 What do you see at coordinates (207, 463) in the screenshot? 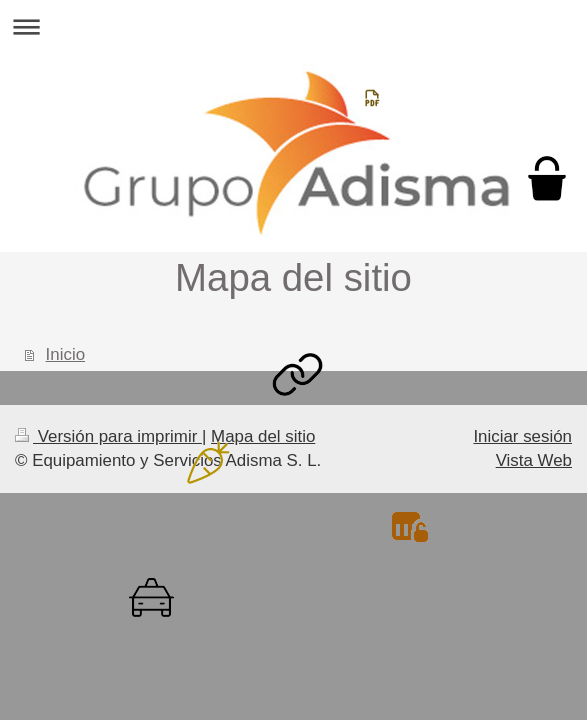
I see `browse vegetable or produce category` at bounding box center [207, 463].